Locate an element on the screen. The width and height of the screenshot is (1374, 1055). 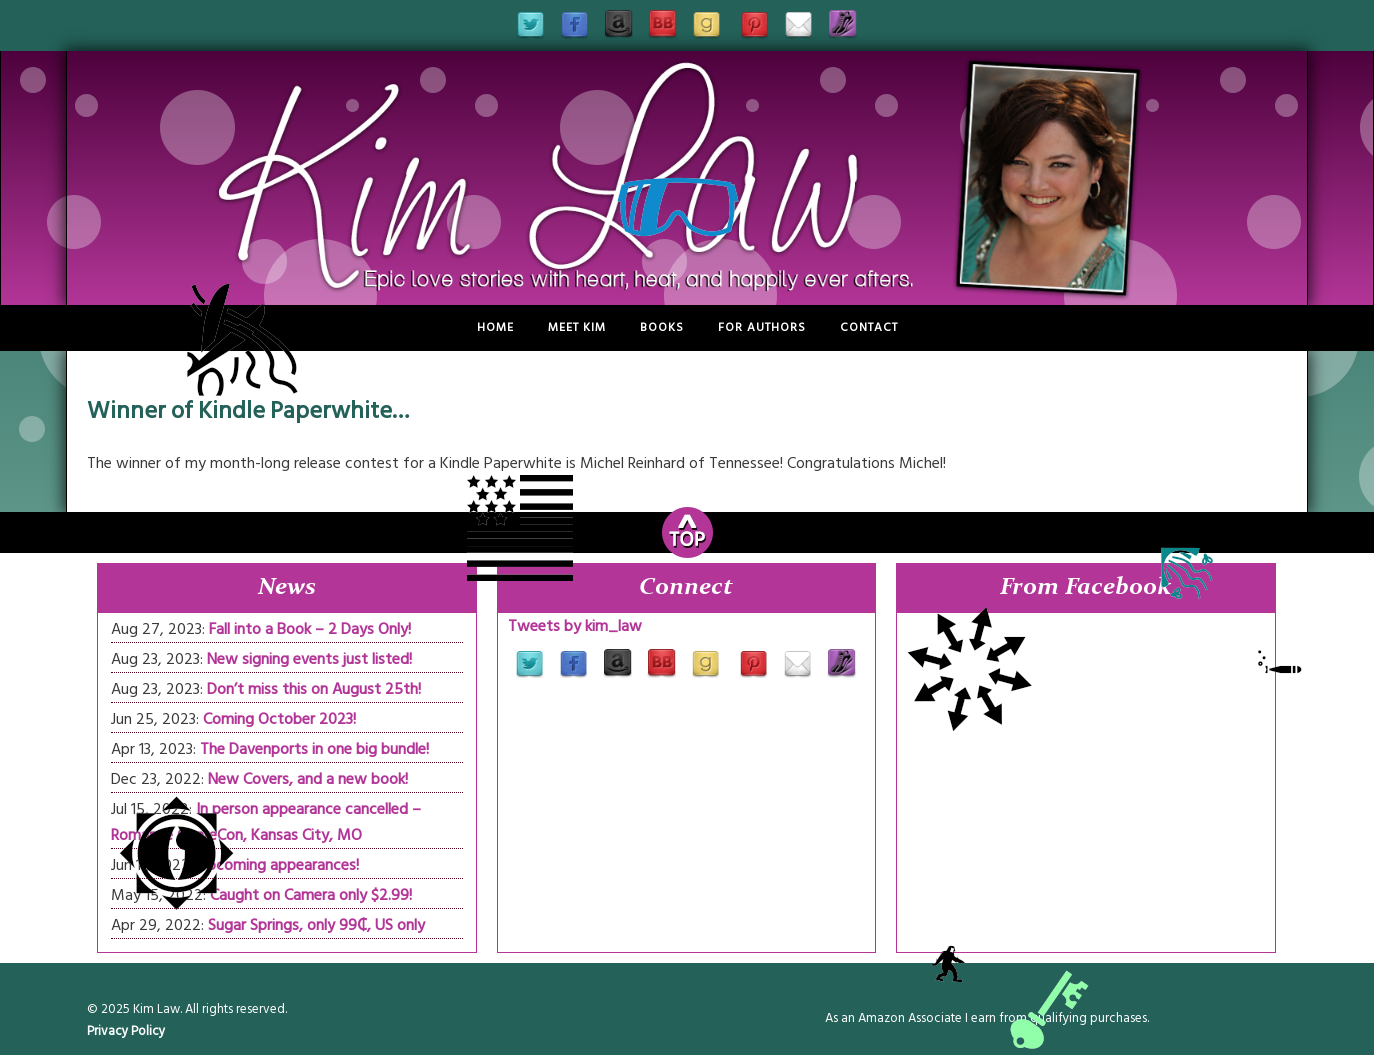
indicates a character has the bad breath status effect is located at coordinates (1187, 574).